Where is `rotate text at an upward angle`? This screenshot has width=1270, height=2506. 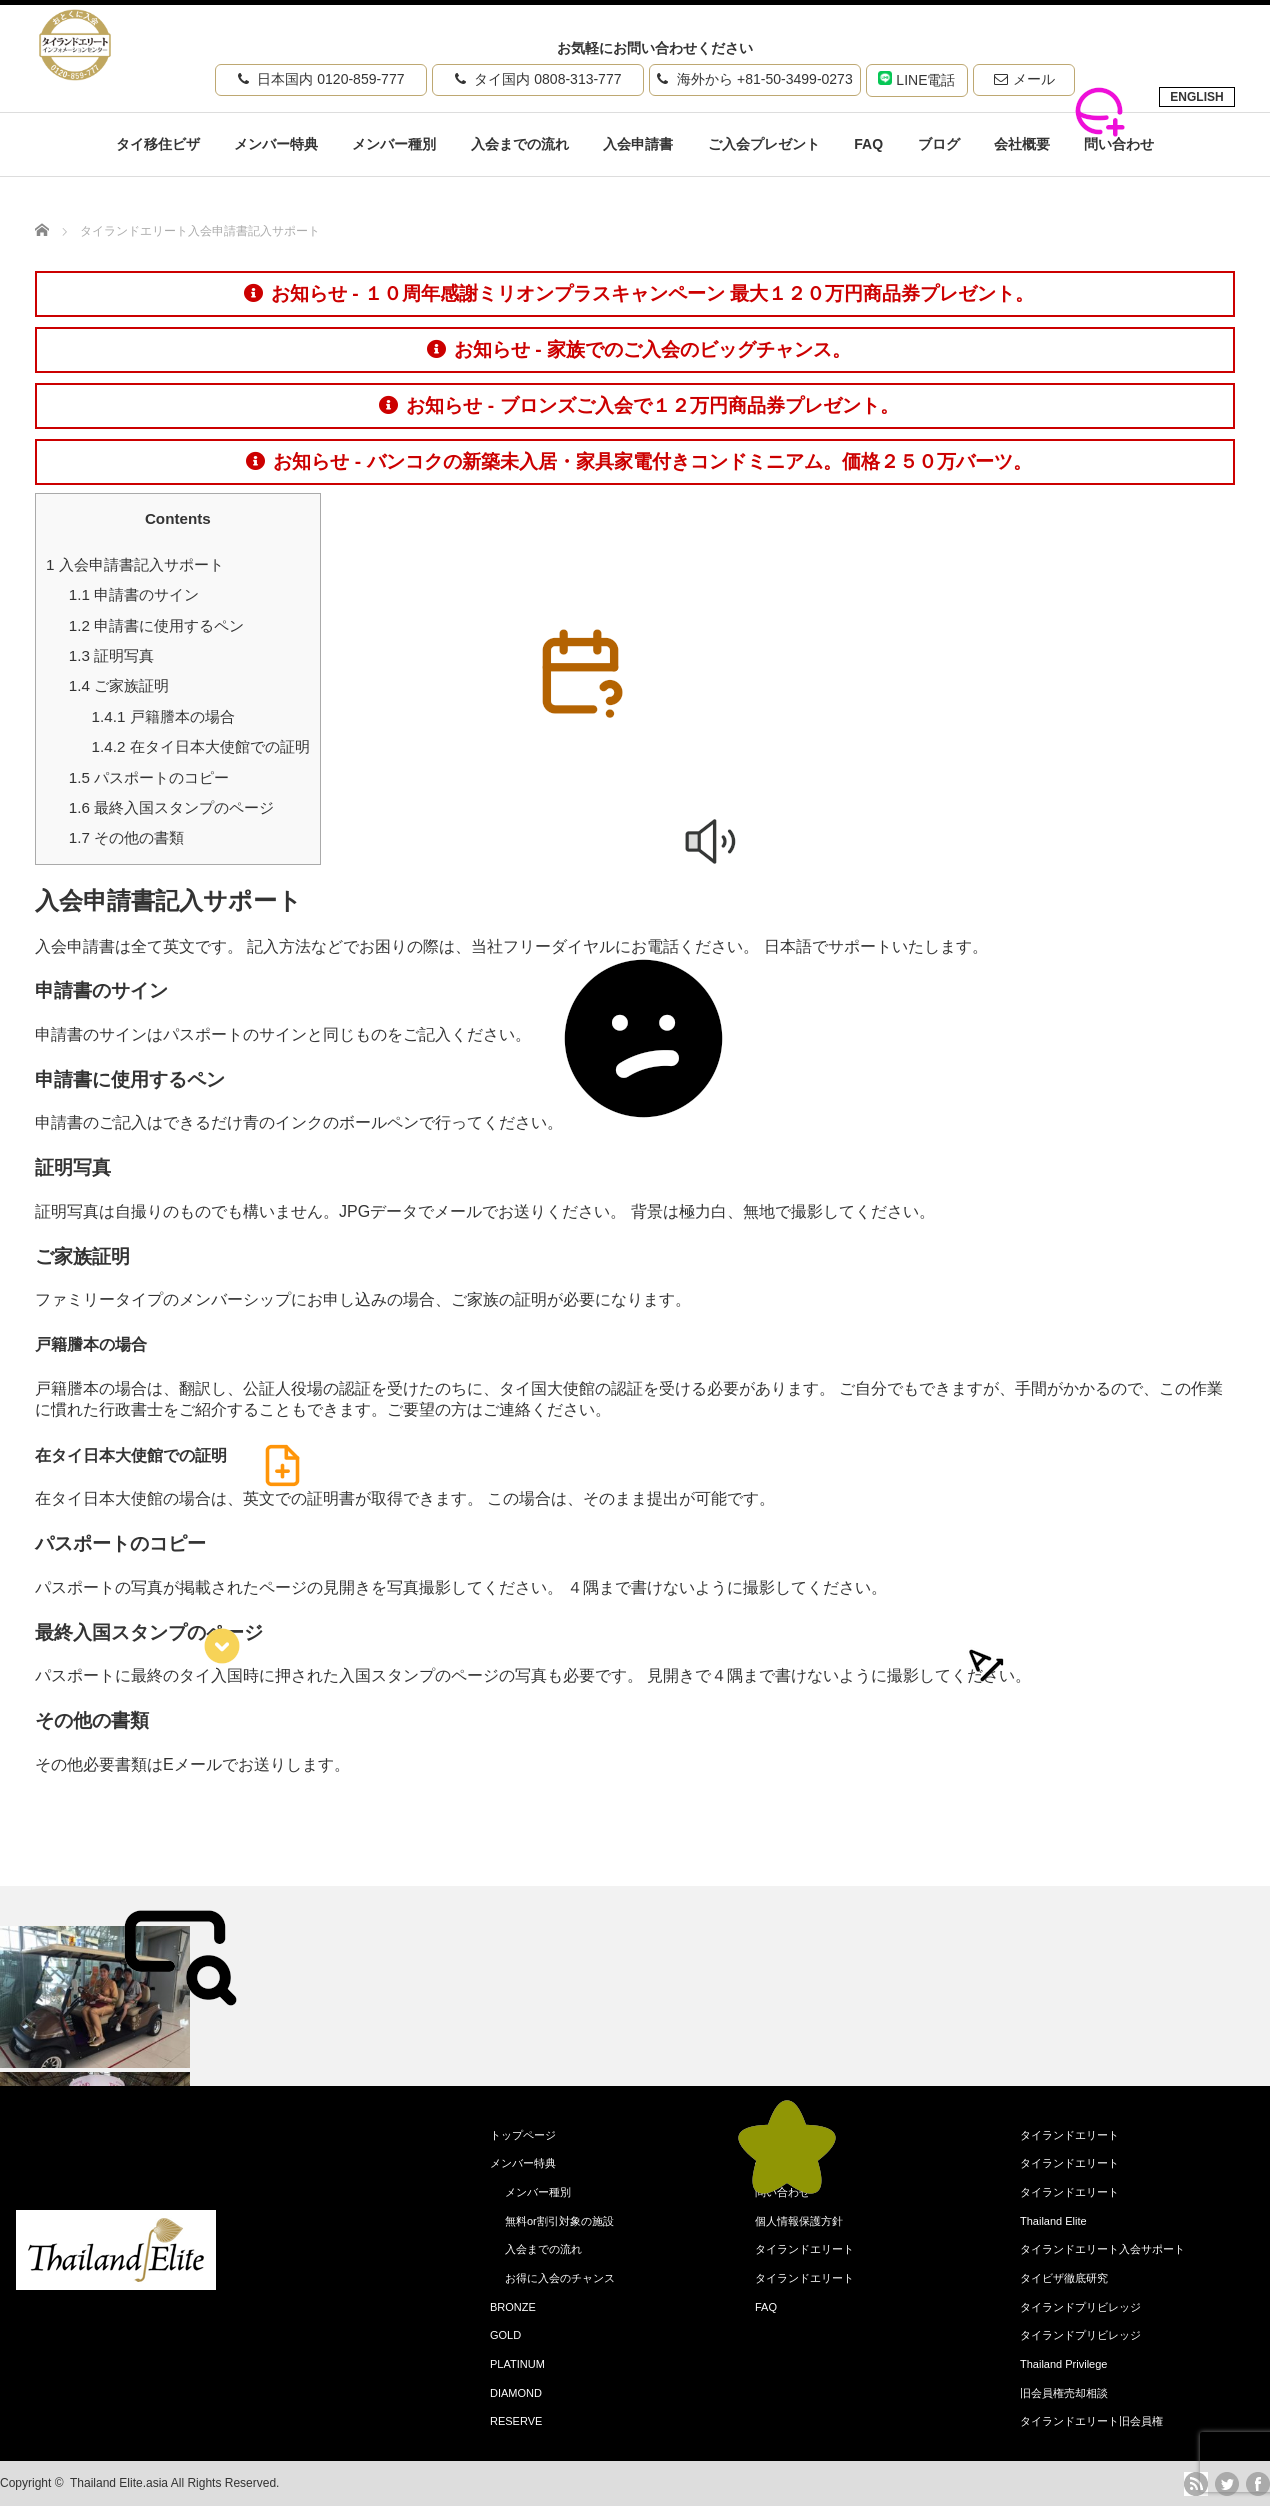 rotate text at an upward angle is located at coordinates (985, 1664).